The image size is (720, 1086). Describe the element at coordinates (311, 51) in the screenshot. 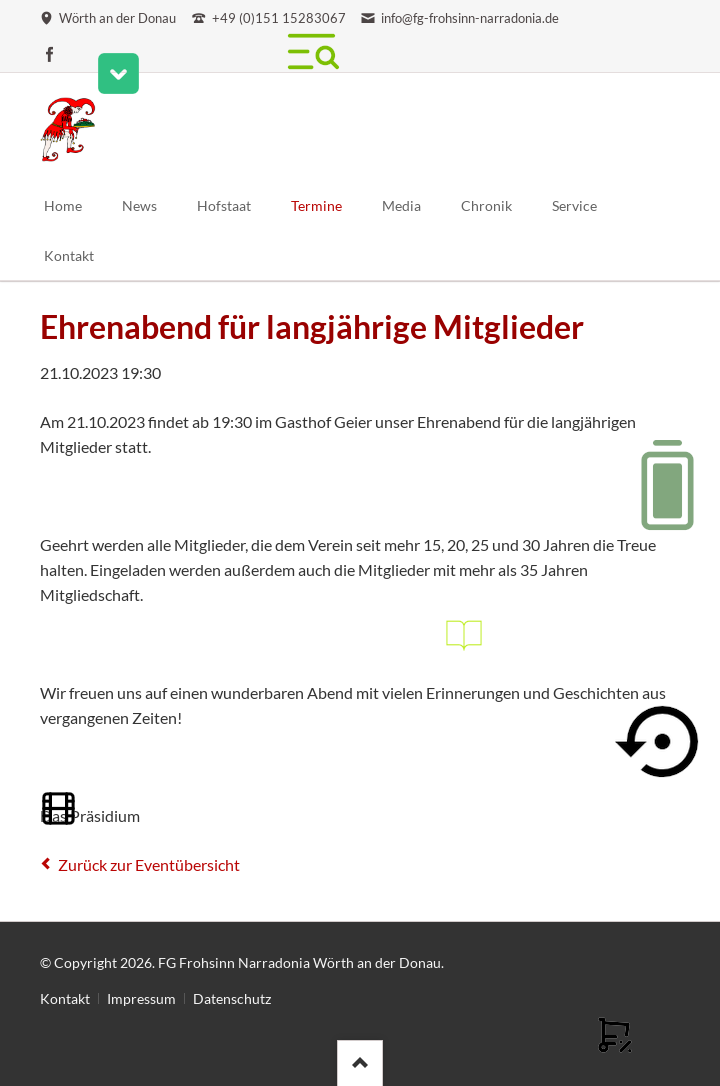

I see `search within a list or document` at that location.